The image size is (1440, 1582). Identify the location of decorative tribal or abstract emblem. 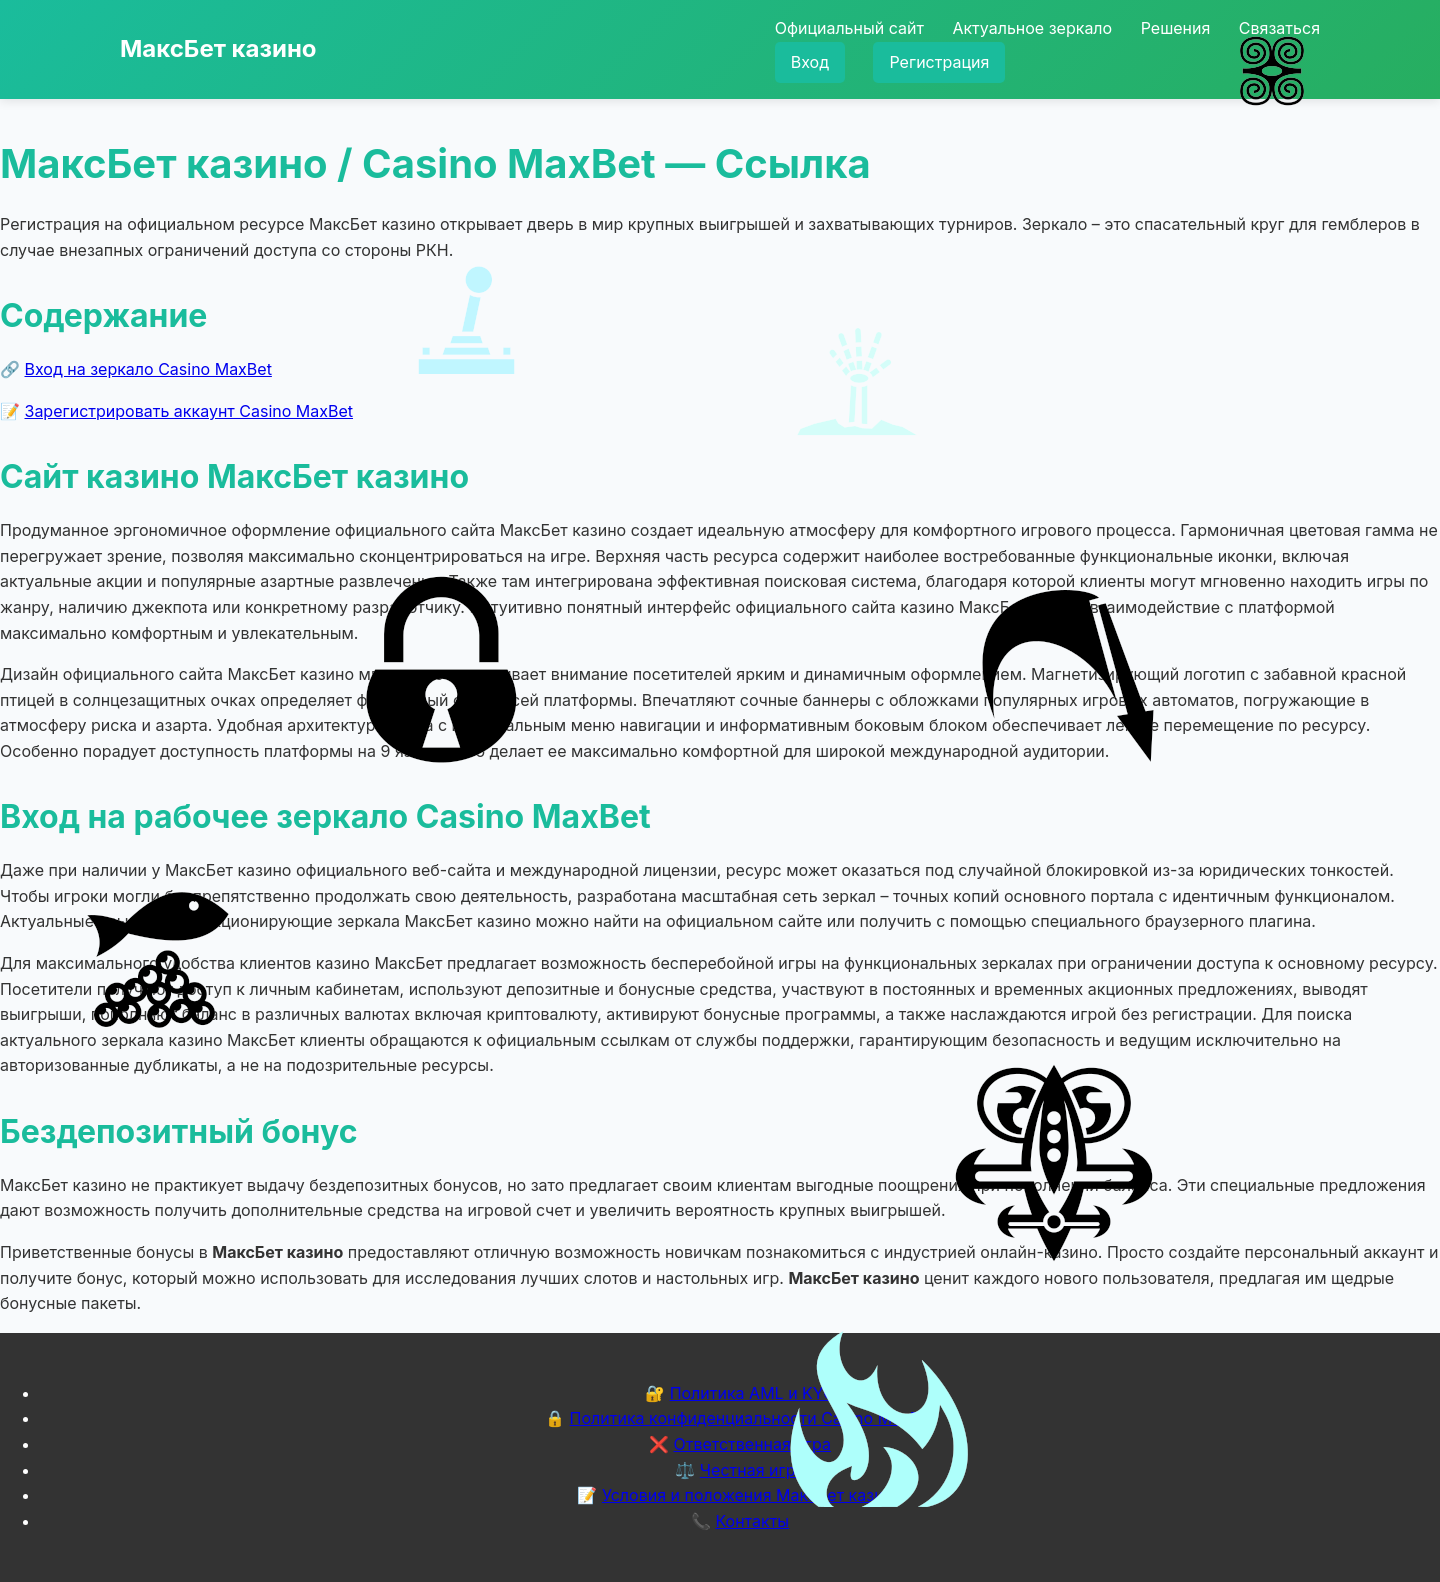
(1054, 1163).